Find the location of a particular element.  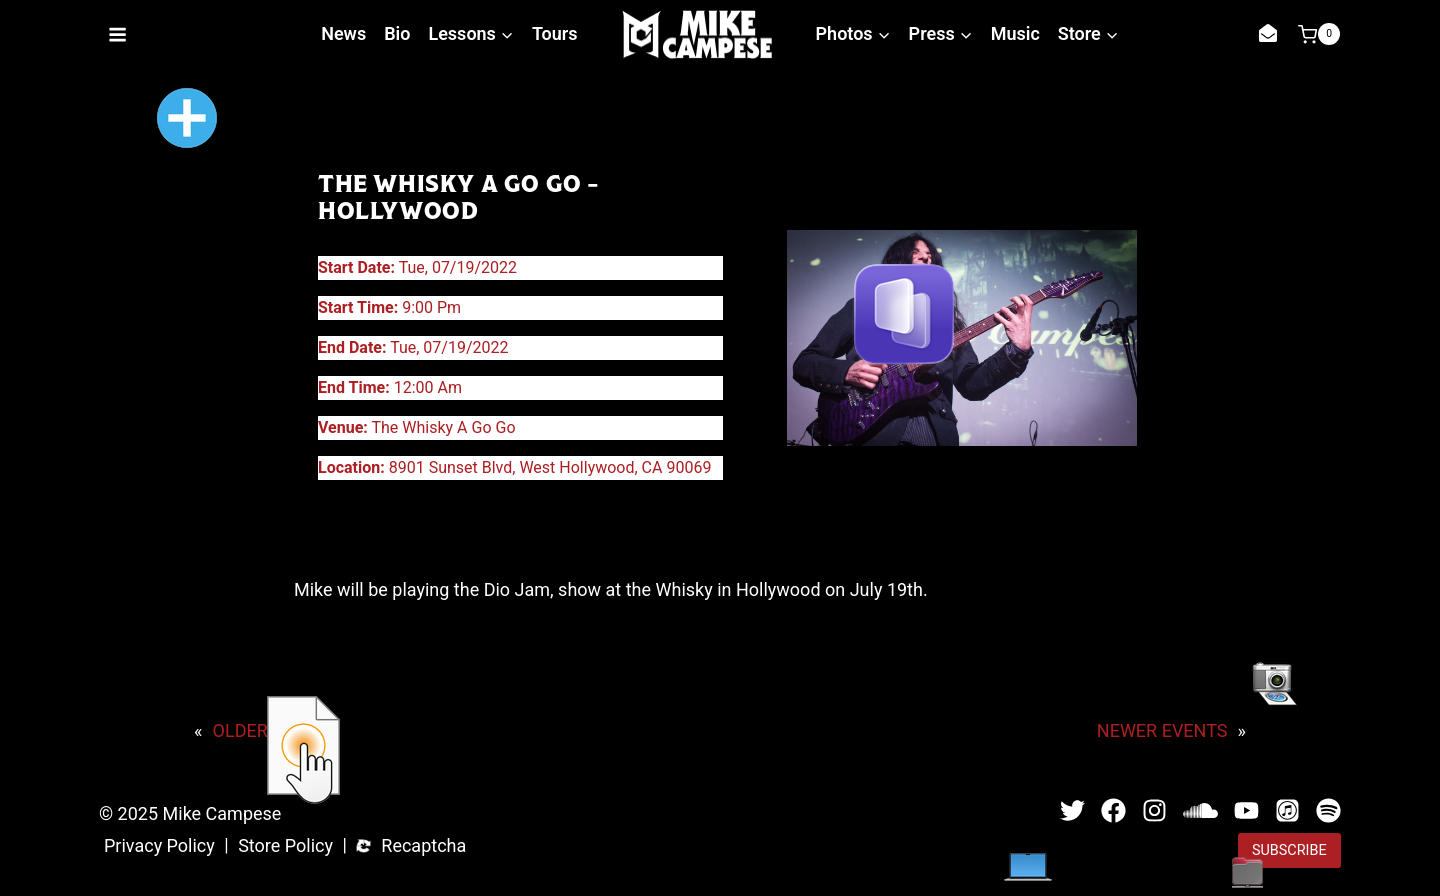

indicates a newly added item or file is located at coordinates (187, 118).